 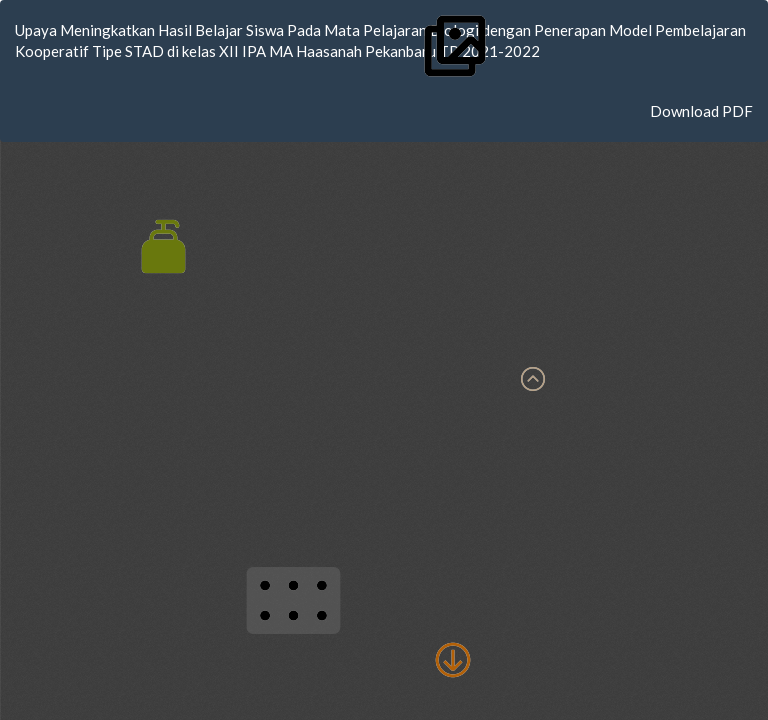 What do you see at coordinates (453, 660) in the screenshot?
I see `download a file or resource` at bounding box center [453, 660].